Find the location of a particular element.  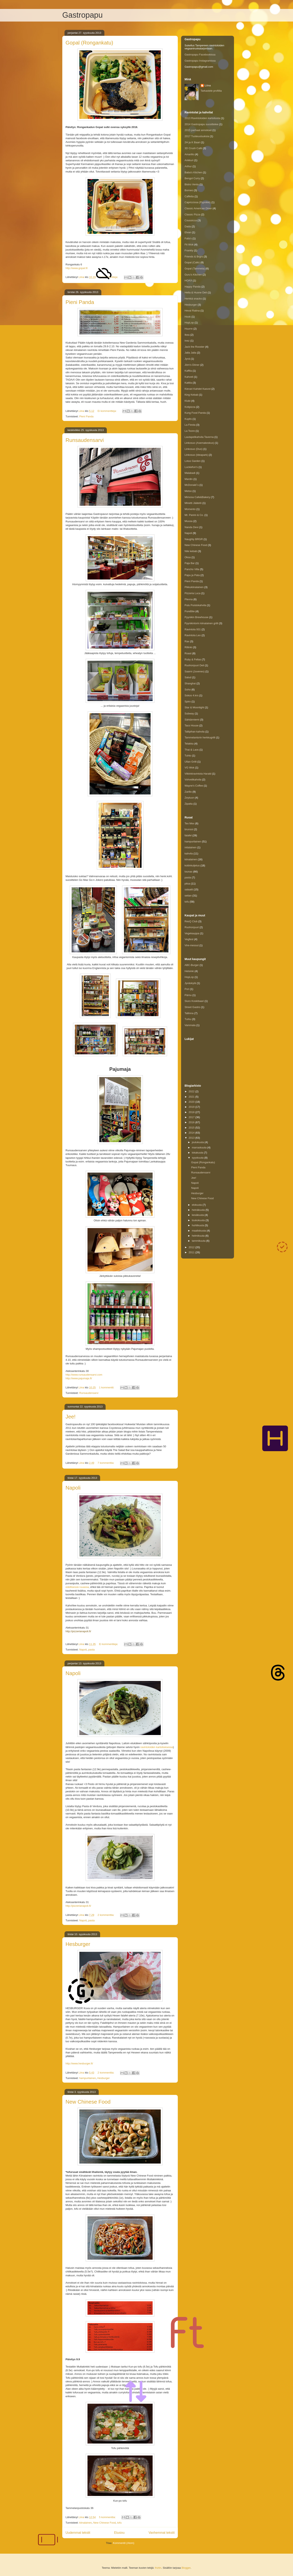

mark task as complete is located at coordinates (282, 1247).